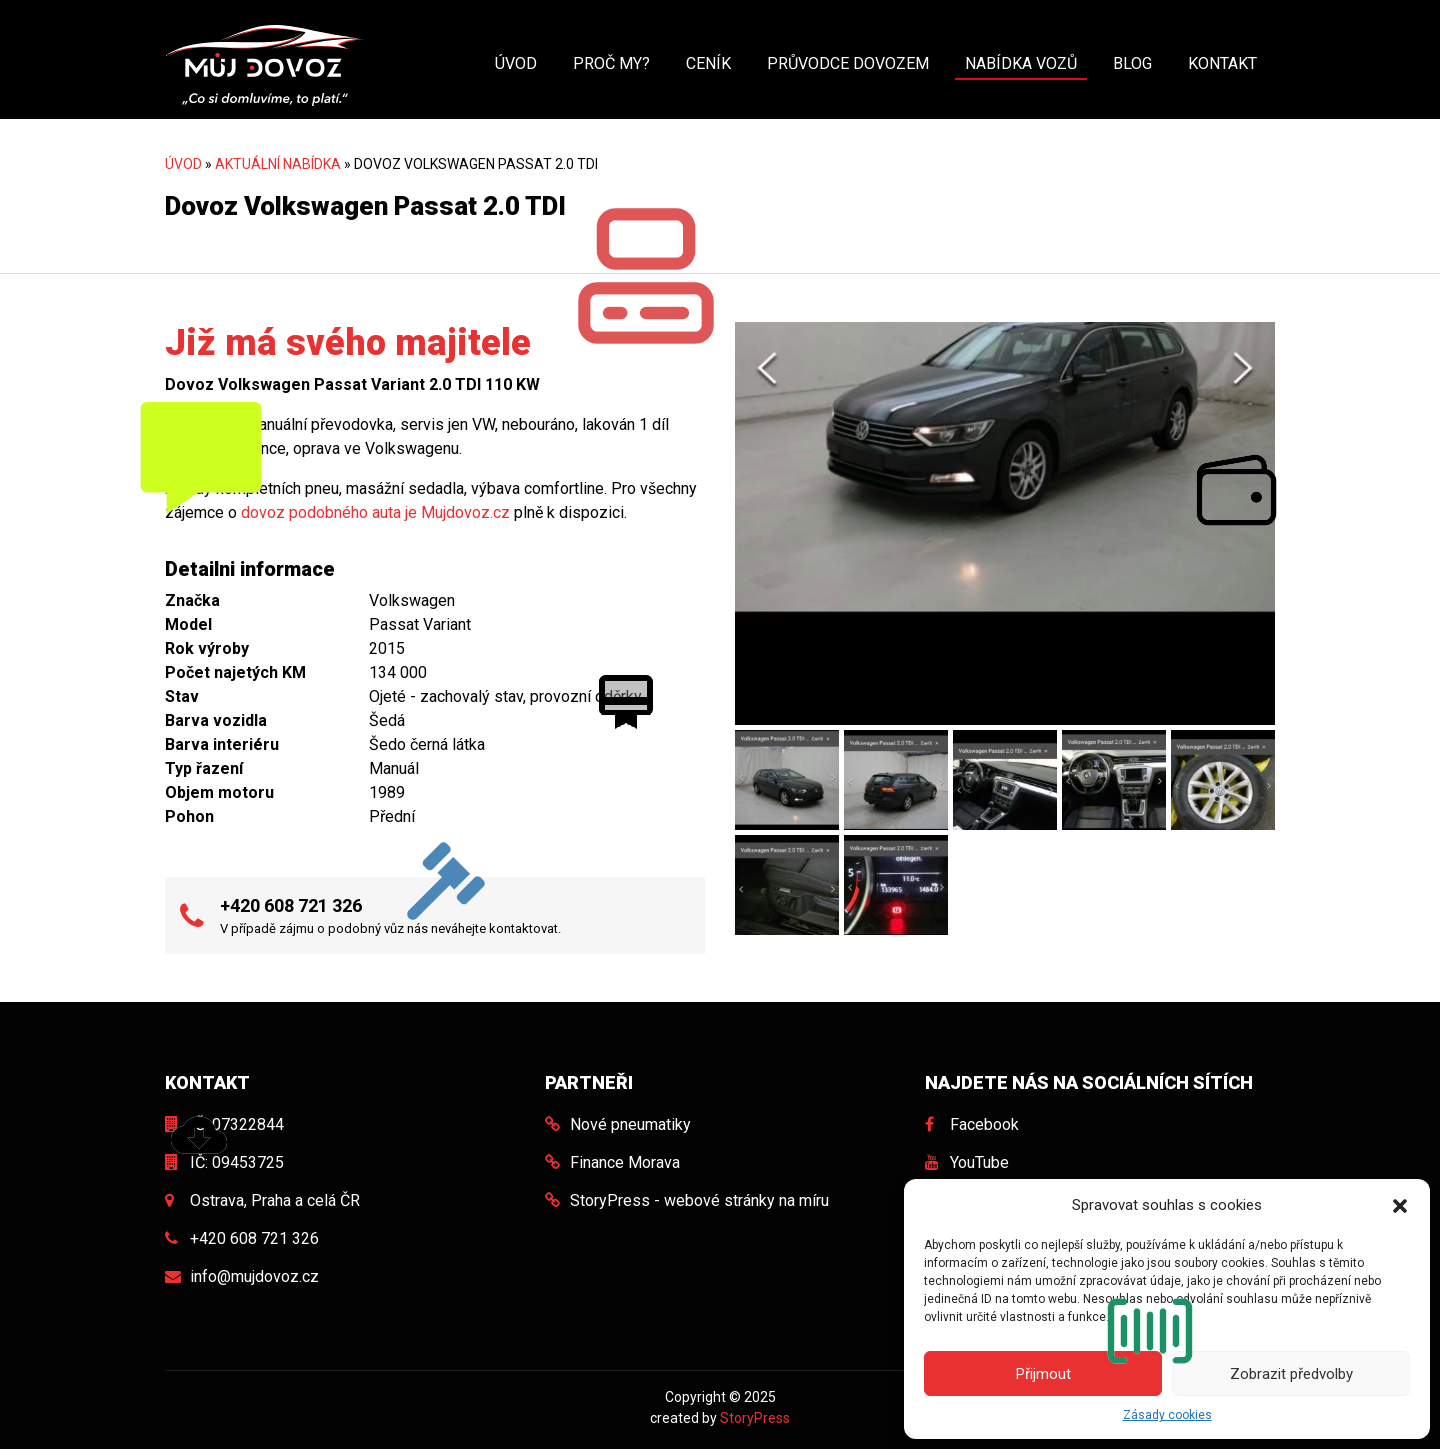  What do you see at coordinates (1150, 1331) in the screenshot?
I see `scan a barcode` at bounding box center [1150, 1331].